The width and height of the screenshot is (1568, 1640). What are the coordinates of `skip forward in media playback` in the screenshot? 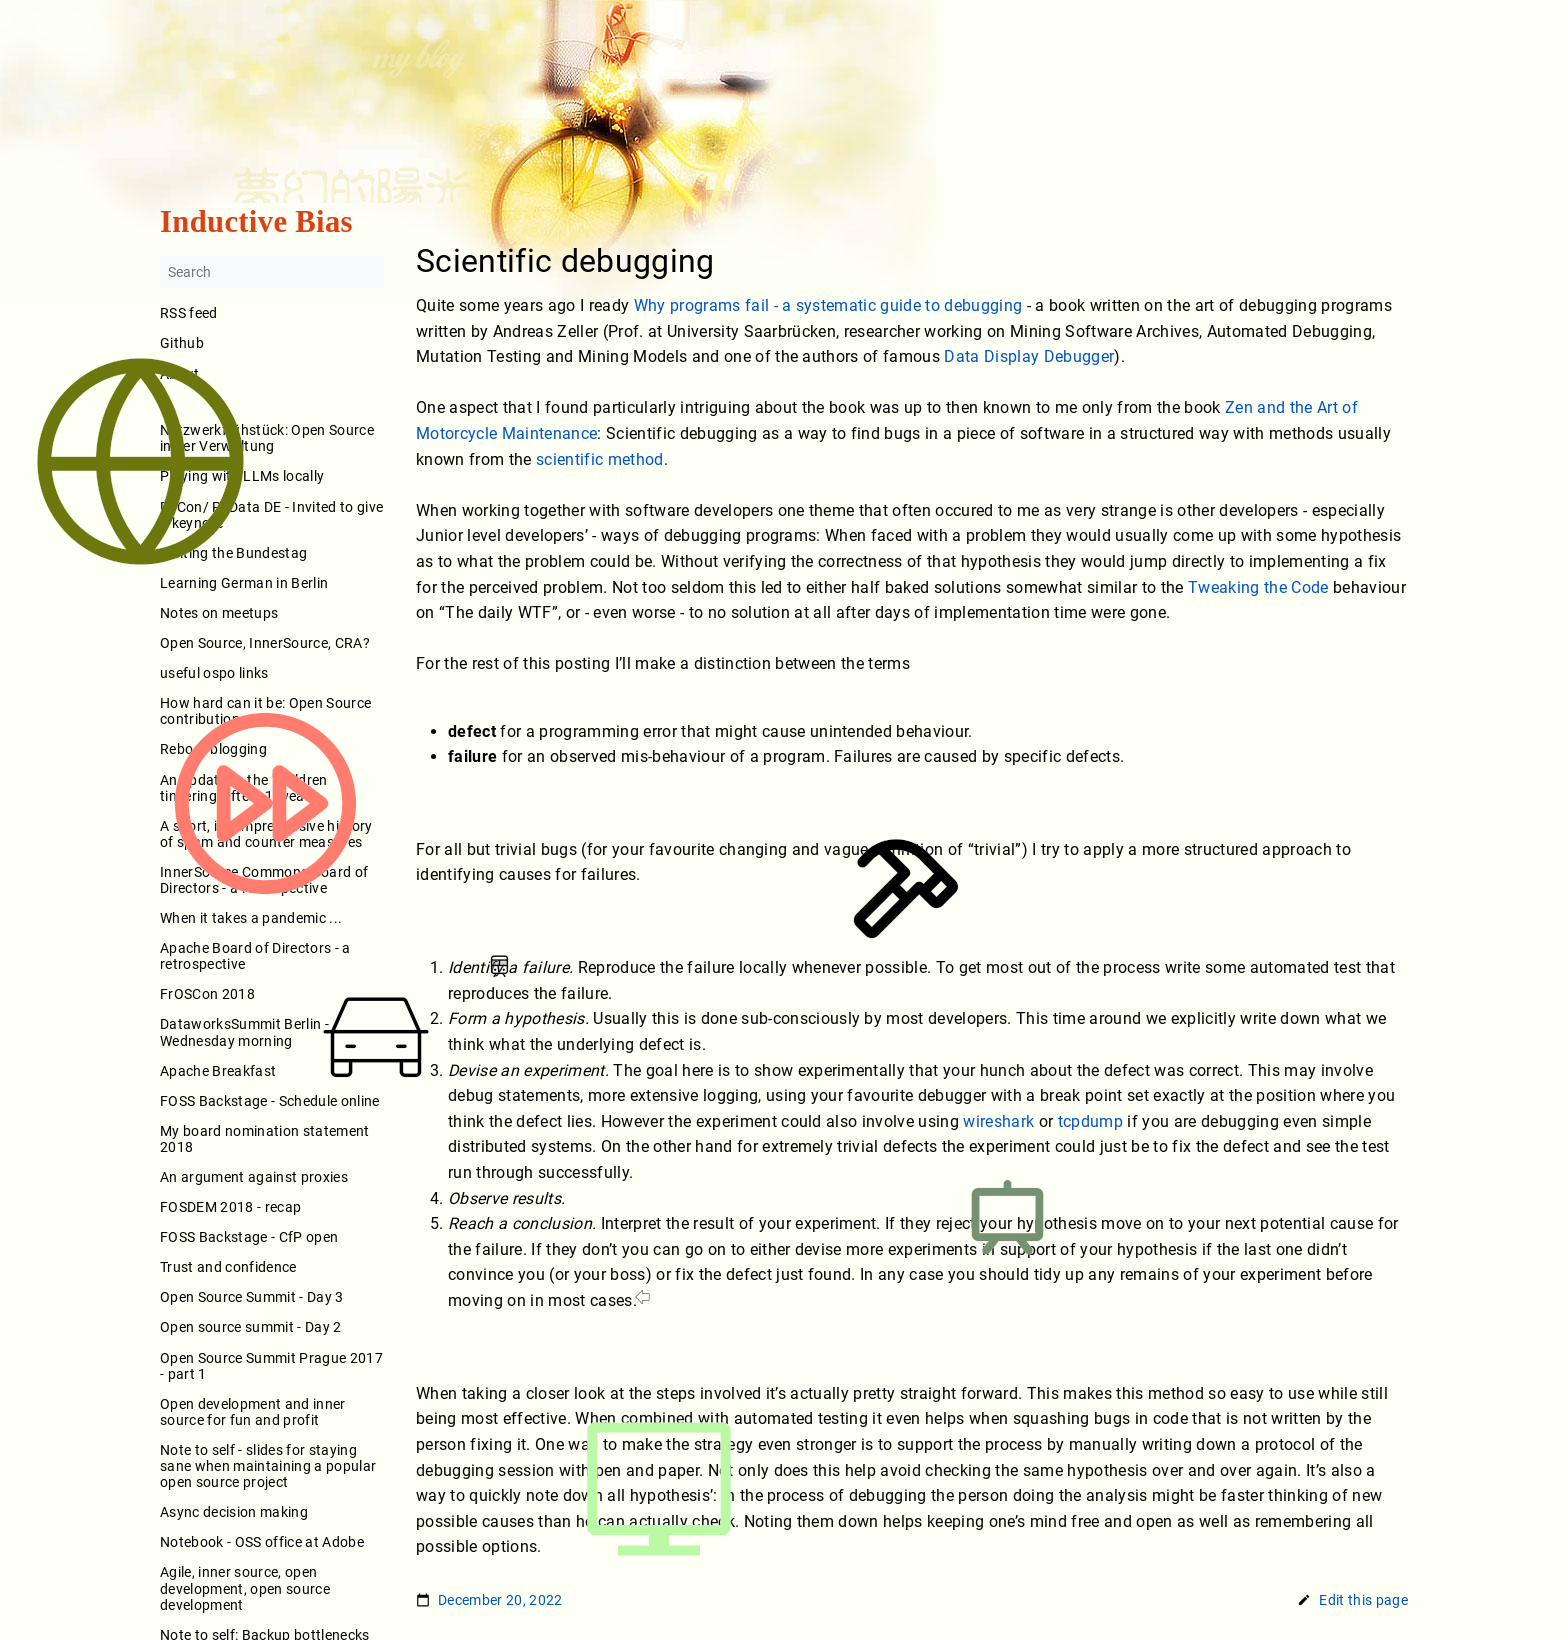 It's located at (265, 803).